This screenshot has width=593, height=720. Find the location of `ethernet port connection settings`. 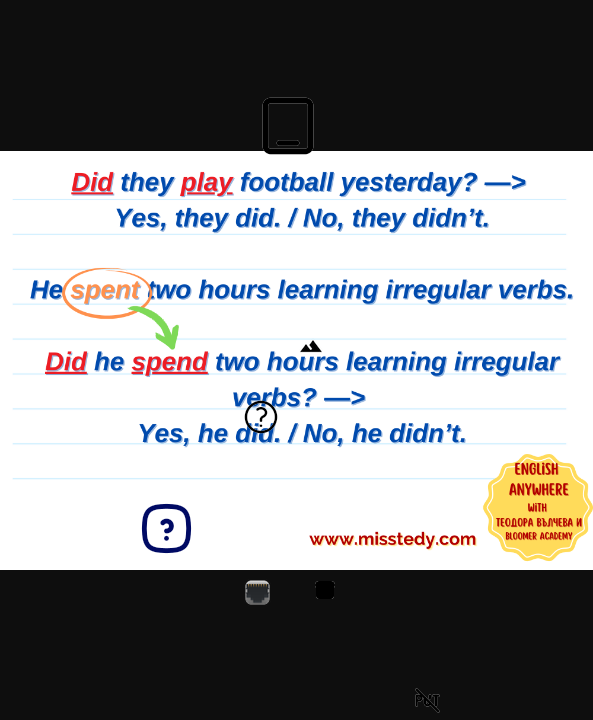

ethernet port connection settings is located at coordinates (257, 592).